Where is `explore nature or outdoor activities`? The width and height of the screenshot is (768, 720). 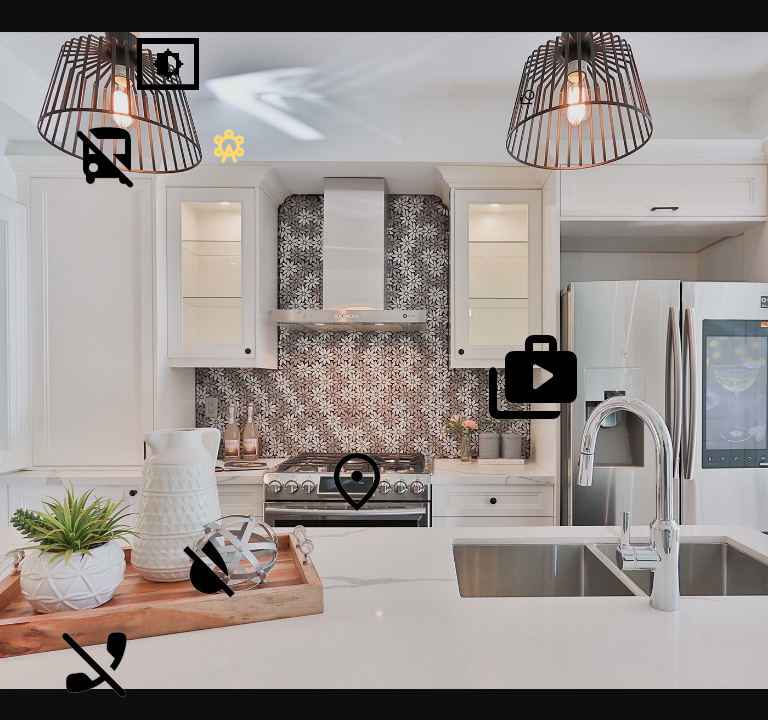
explore nature or outdoor activities is located at coordinates (527, 97).